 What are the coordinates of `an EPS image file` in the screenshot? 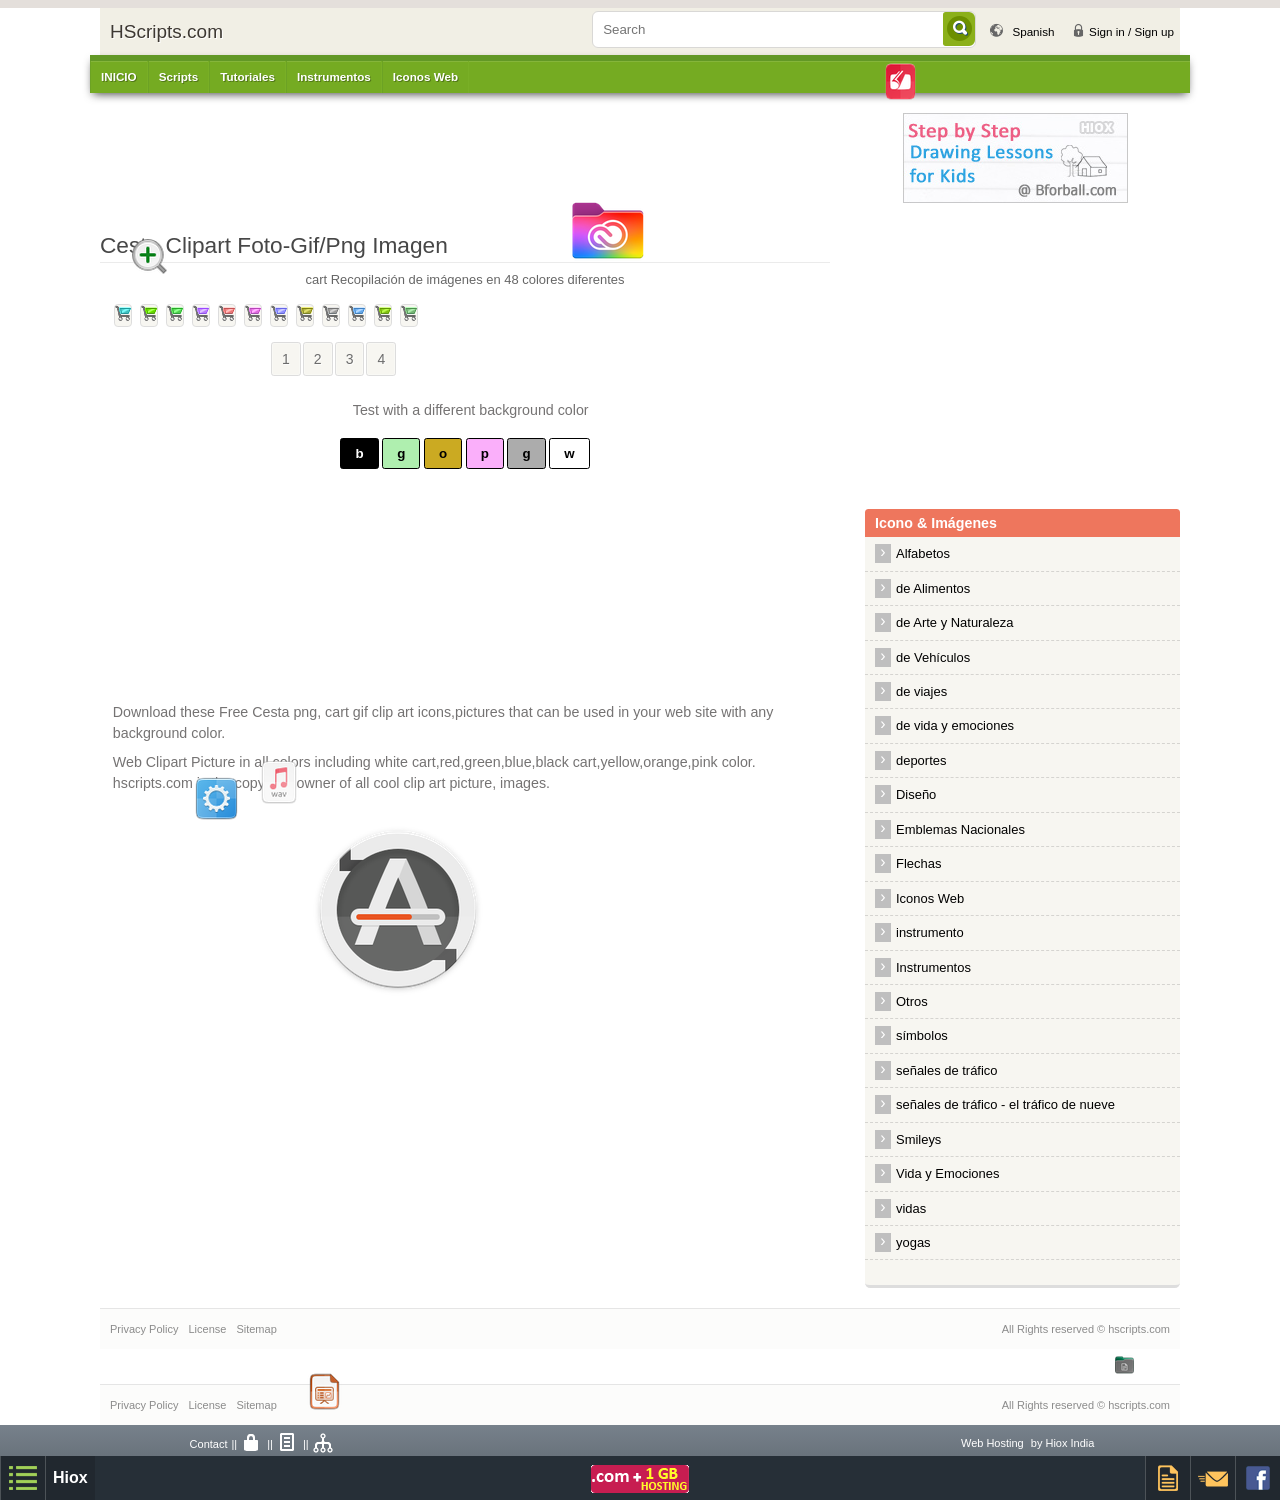 It's located at (900, 81).